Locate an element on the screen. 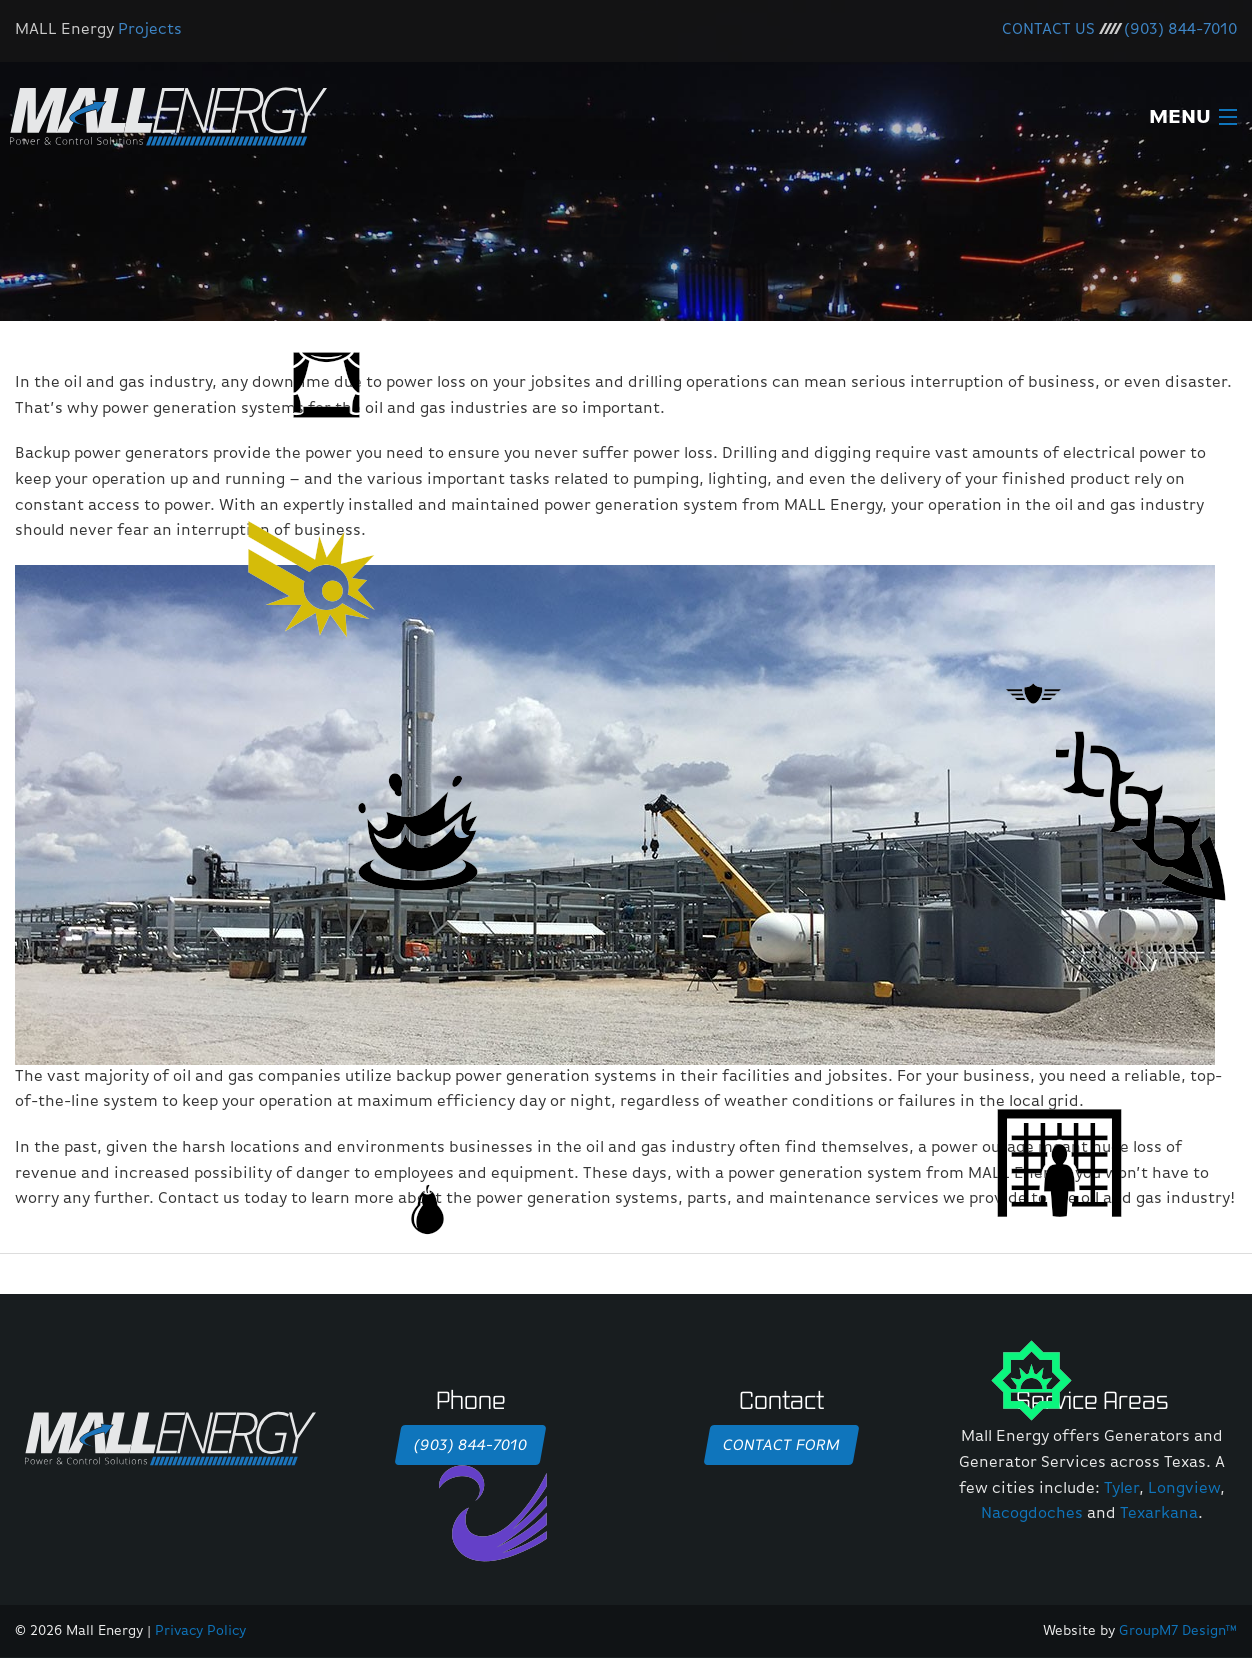  water effect or splash animation trigger is located at coordinates (418, 832).